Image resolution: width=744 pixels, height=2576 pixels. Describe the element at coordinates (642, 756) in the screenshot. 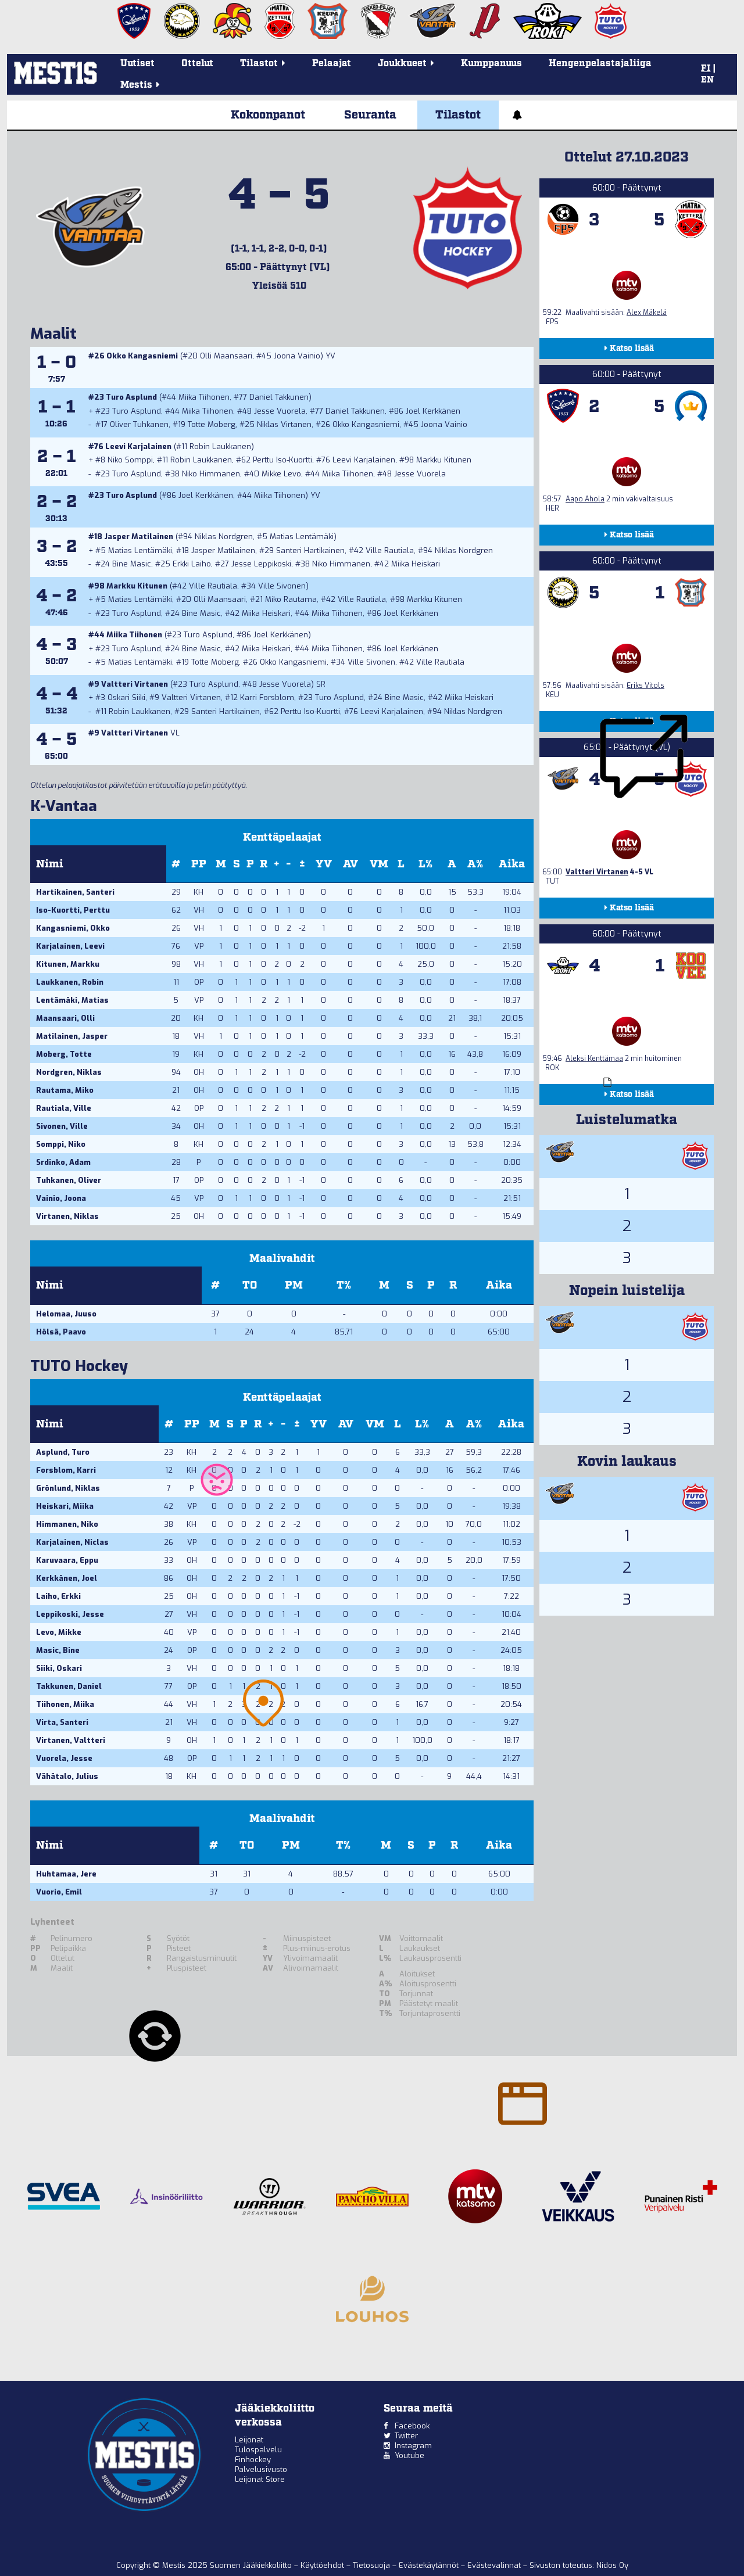

I see `view cross-referenced issues or pull requests` at that location.